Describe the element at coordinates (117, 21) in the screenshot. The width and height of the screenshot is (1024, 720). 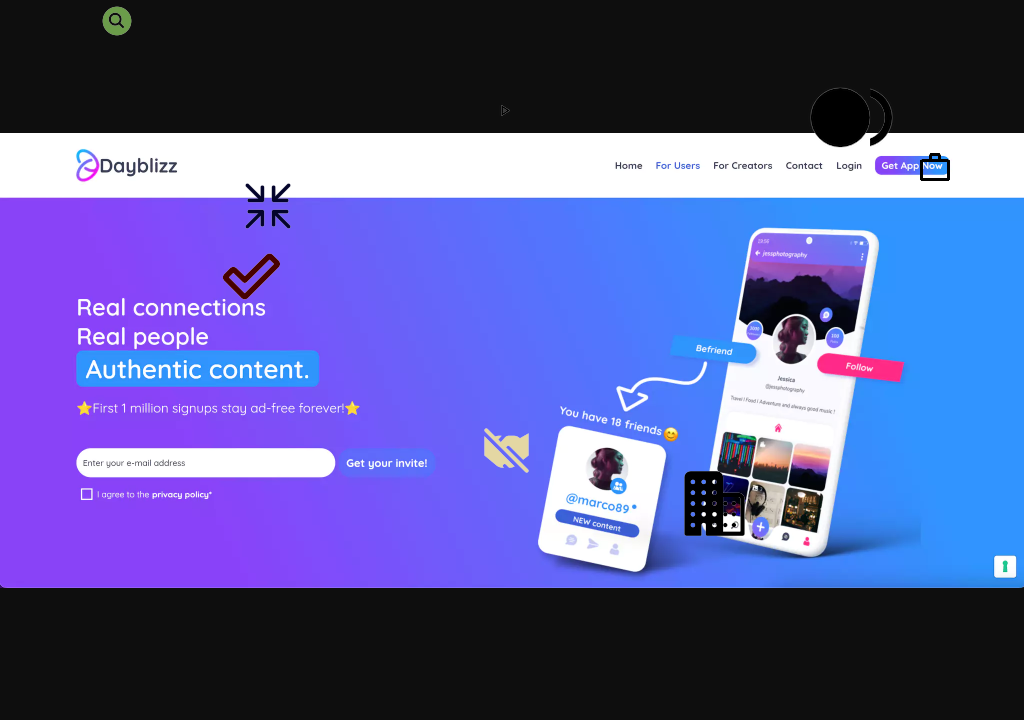
I see `tap to search` at that location.